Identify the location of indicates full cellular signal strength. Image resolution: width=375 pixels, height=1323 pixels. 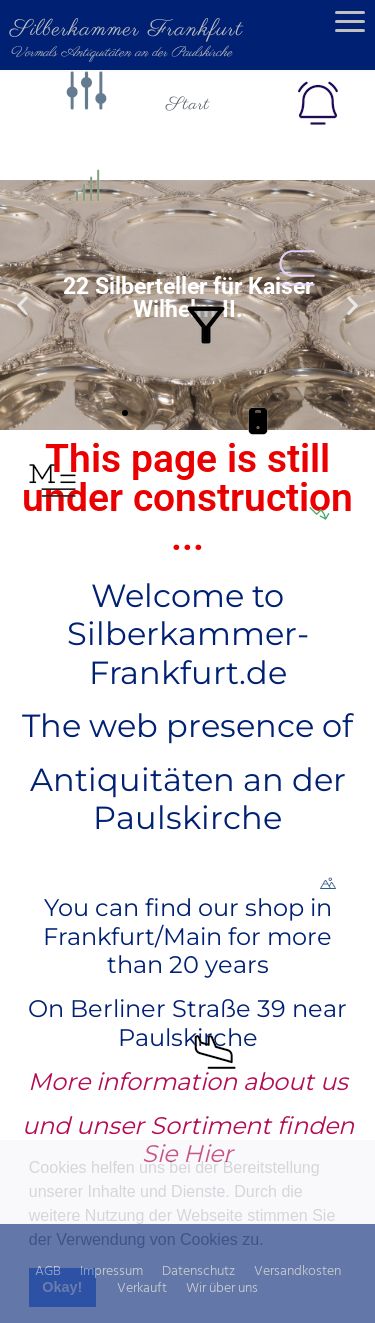
(85, 187).